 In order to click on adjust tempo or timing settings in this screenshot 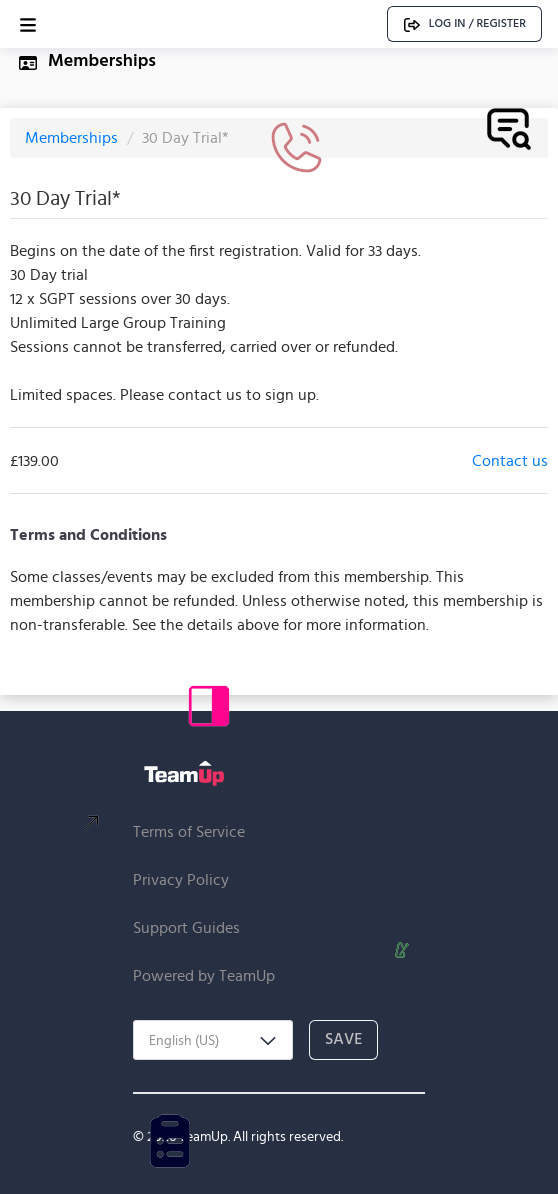, I will do `click(401, 950)`.